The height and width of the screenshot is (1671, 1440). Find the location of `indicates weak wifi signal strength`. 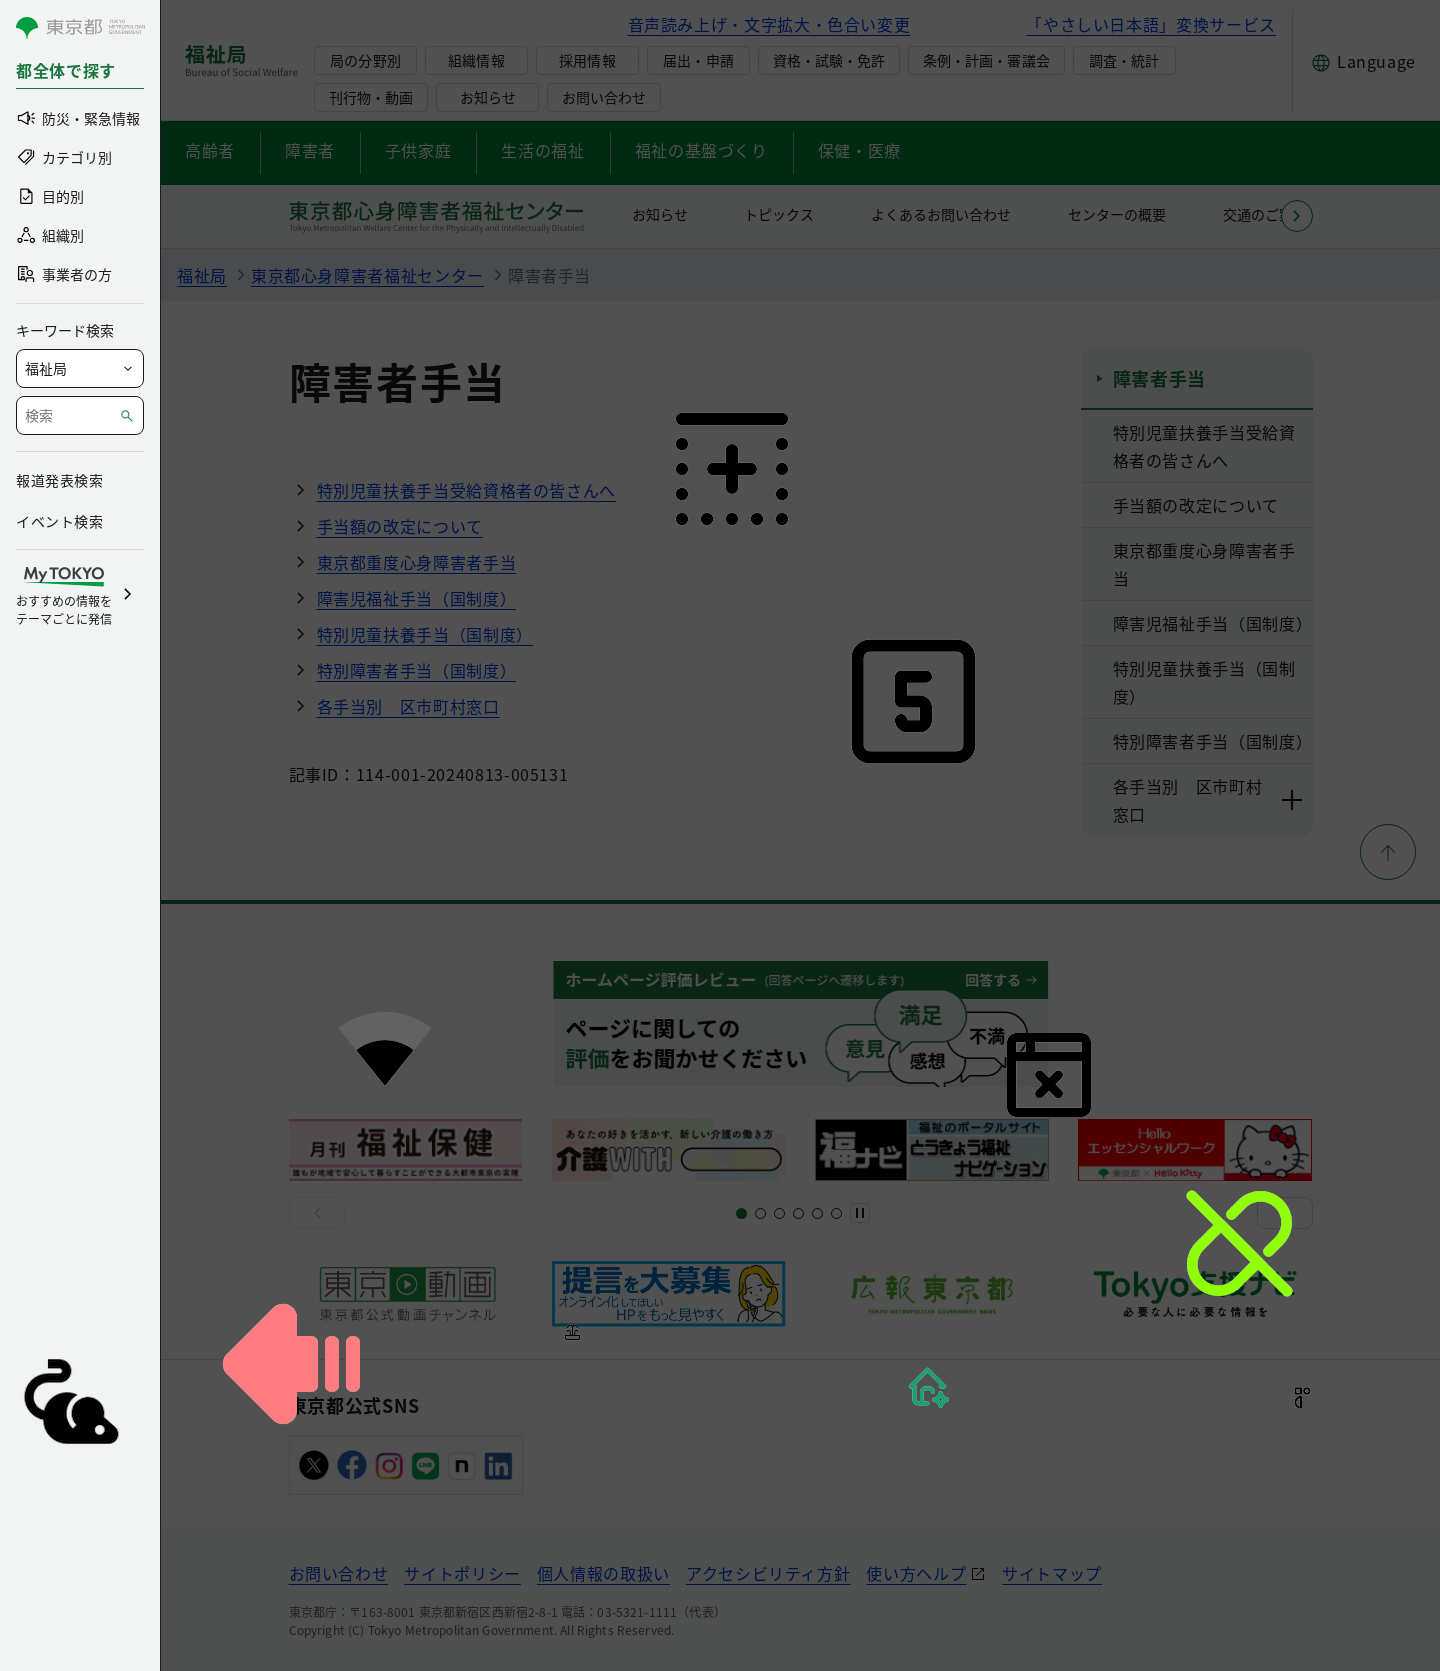

indicates weak wifi signal strength is located at coordinates (385, 1048).